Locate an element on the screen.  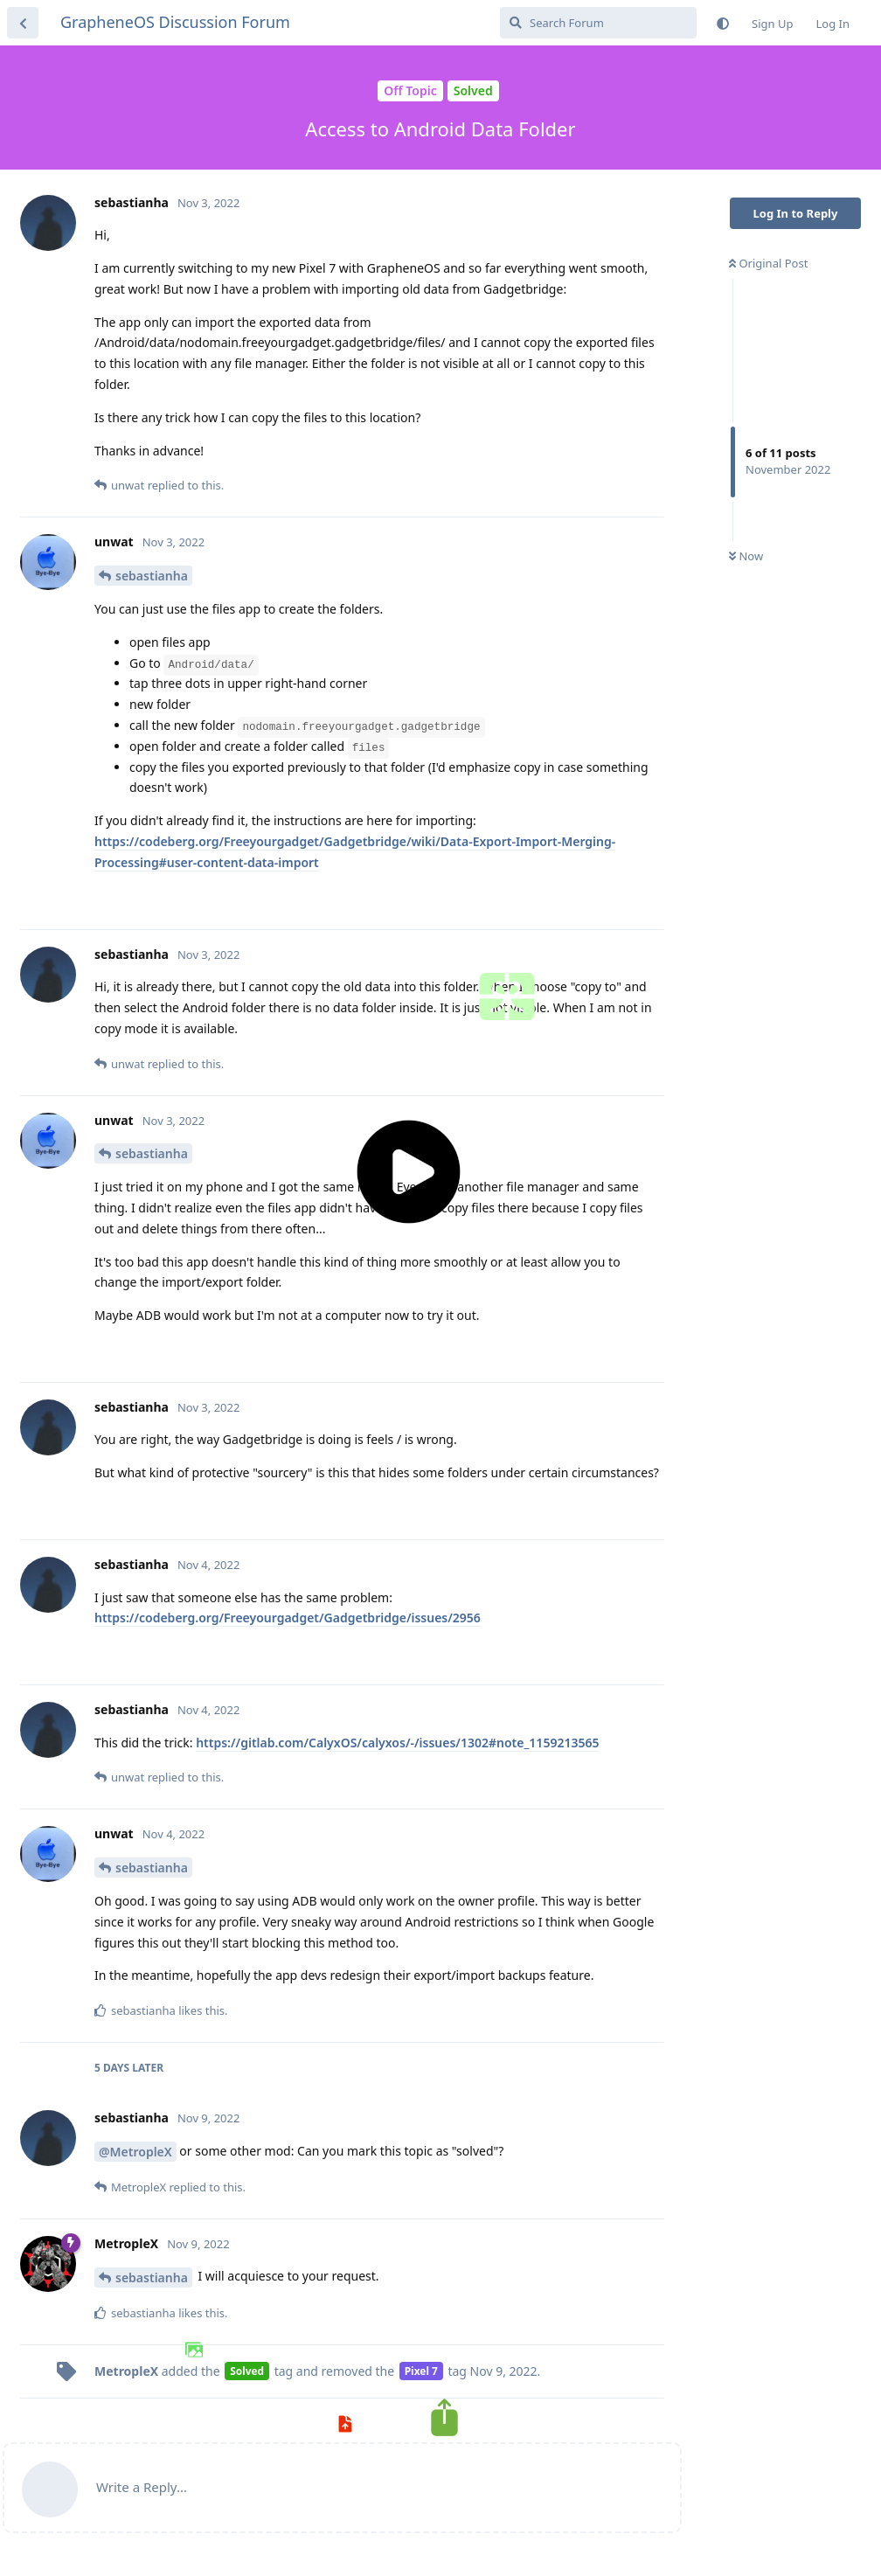
upload a document is located at coordinates (345, 2424).